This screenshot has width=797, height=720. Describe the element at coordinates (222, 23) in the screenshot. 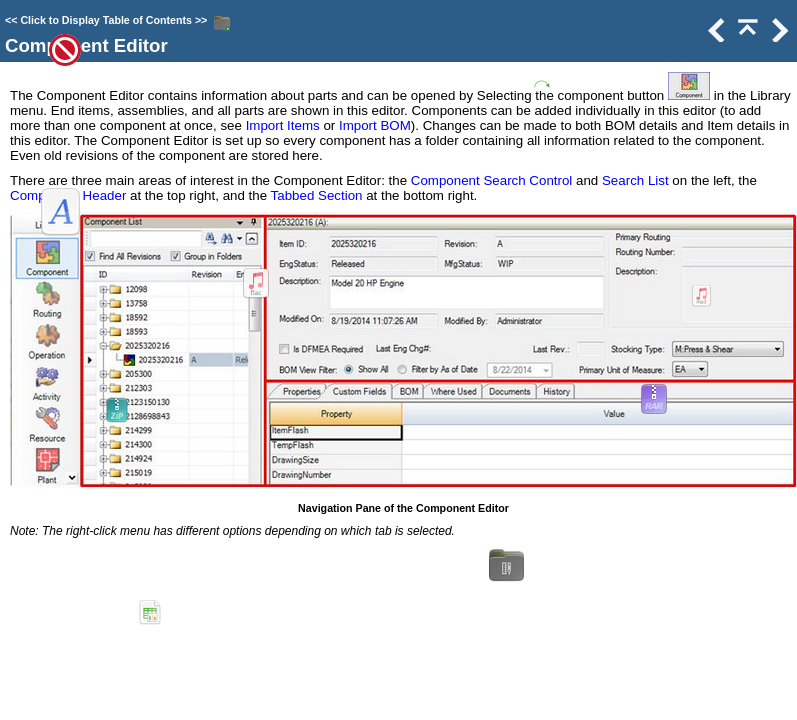

I see `create a new folder` at that location.